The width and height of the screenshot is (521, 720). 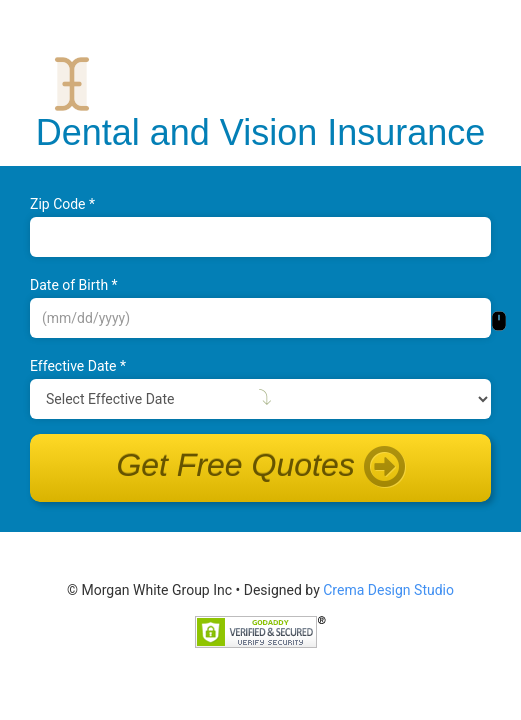 I want to click on mouse input device indicator, so click(x=499, y=321).